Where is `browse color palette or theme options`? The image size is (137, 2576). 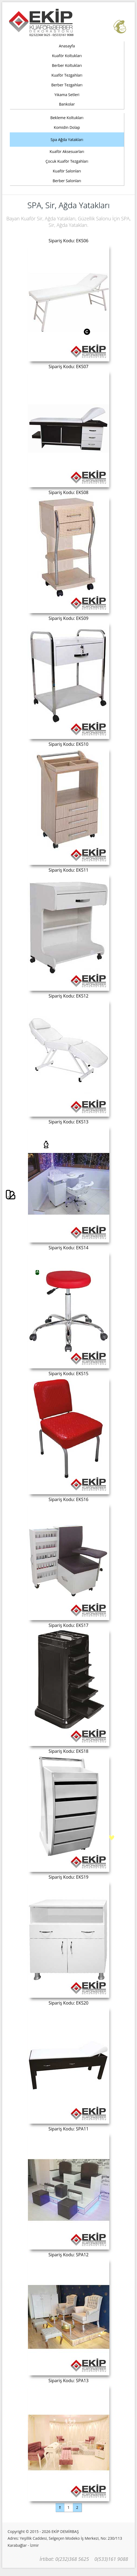 browse color palette or theme options is located at coordinates (11, 1195).